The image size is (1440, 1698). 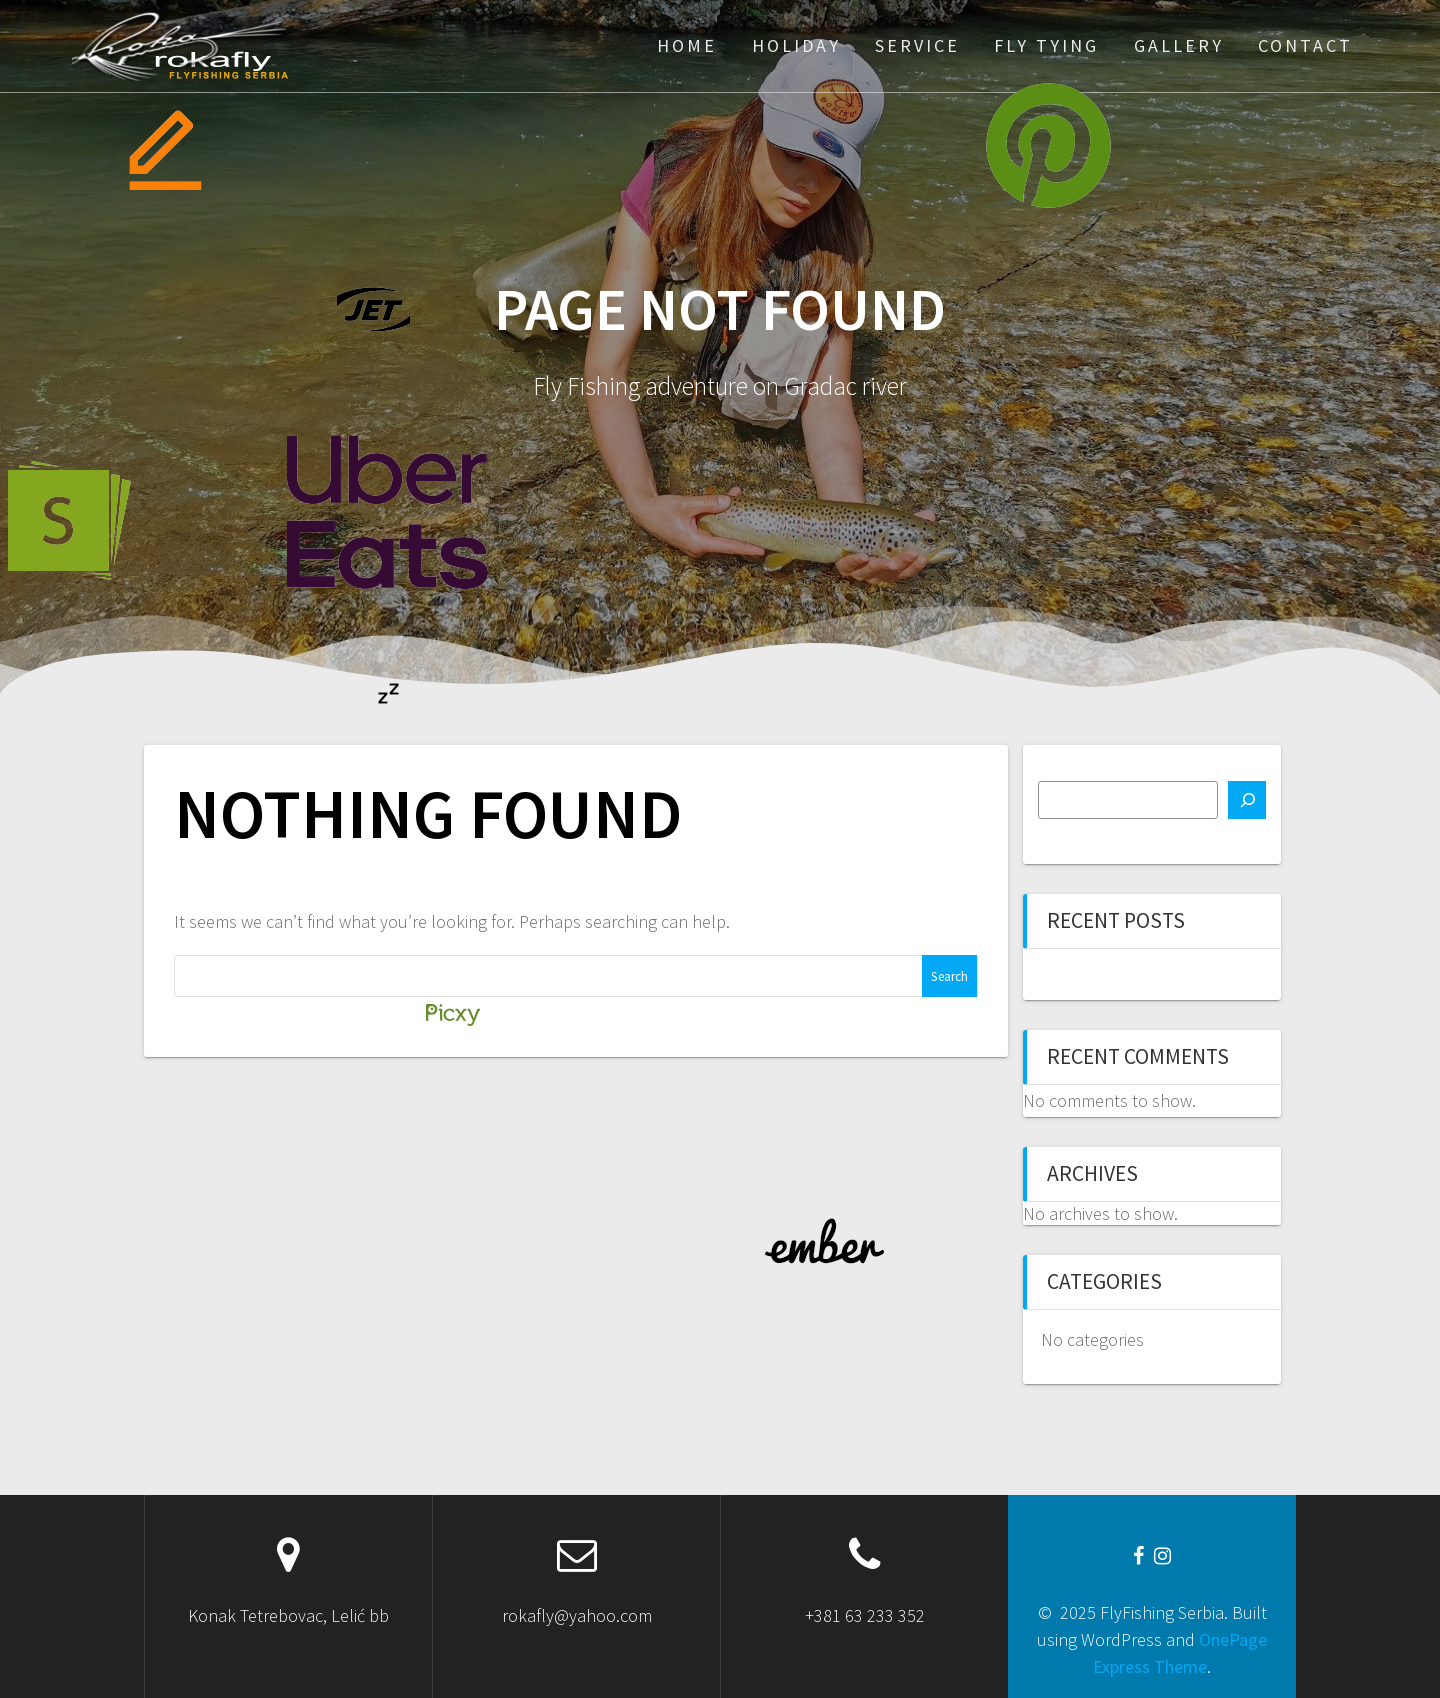 I want to click on open the Uber Eats app, so click(x=387, y=512).